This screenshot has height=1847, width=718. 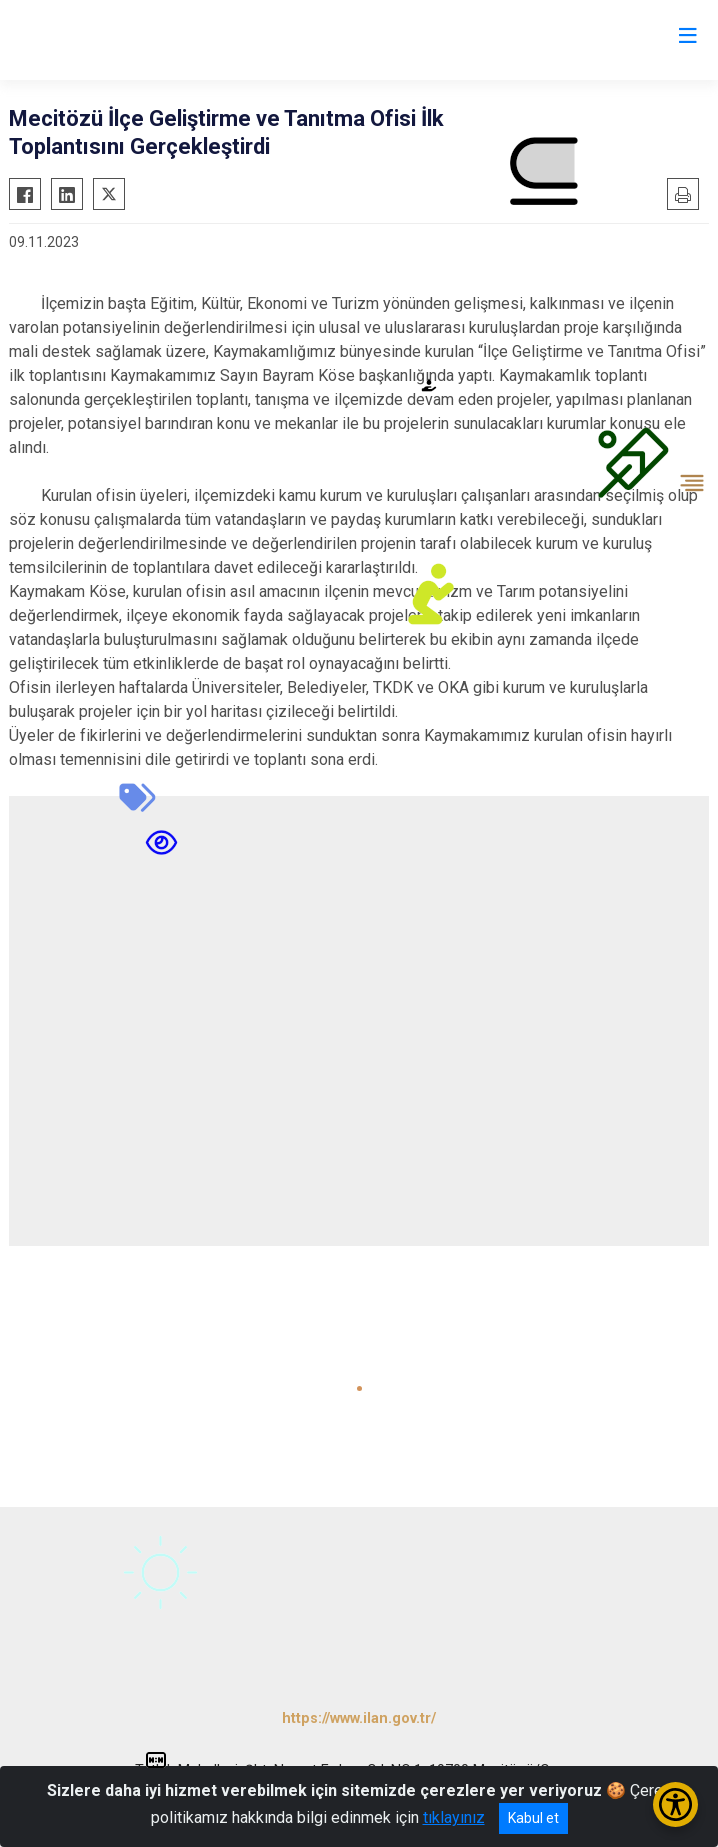 I want to click on view or manage tags, so click(x=136, y=798).